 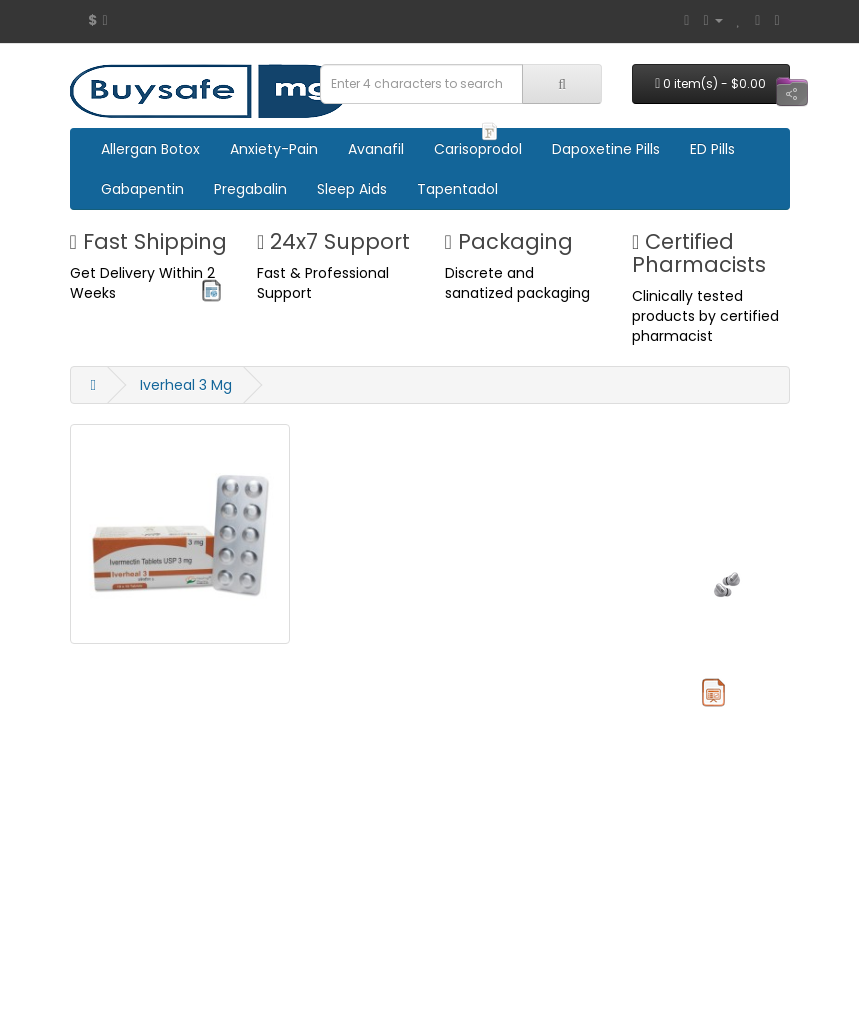 I want to click on a fortran source code file, so click(x=489, y=131).